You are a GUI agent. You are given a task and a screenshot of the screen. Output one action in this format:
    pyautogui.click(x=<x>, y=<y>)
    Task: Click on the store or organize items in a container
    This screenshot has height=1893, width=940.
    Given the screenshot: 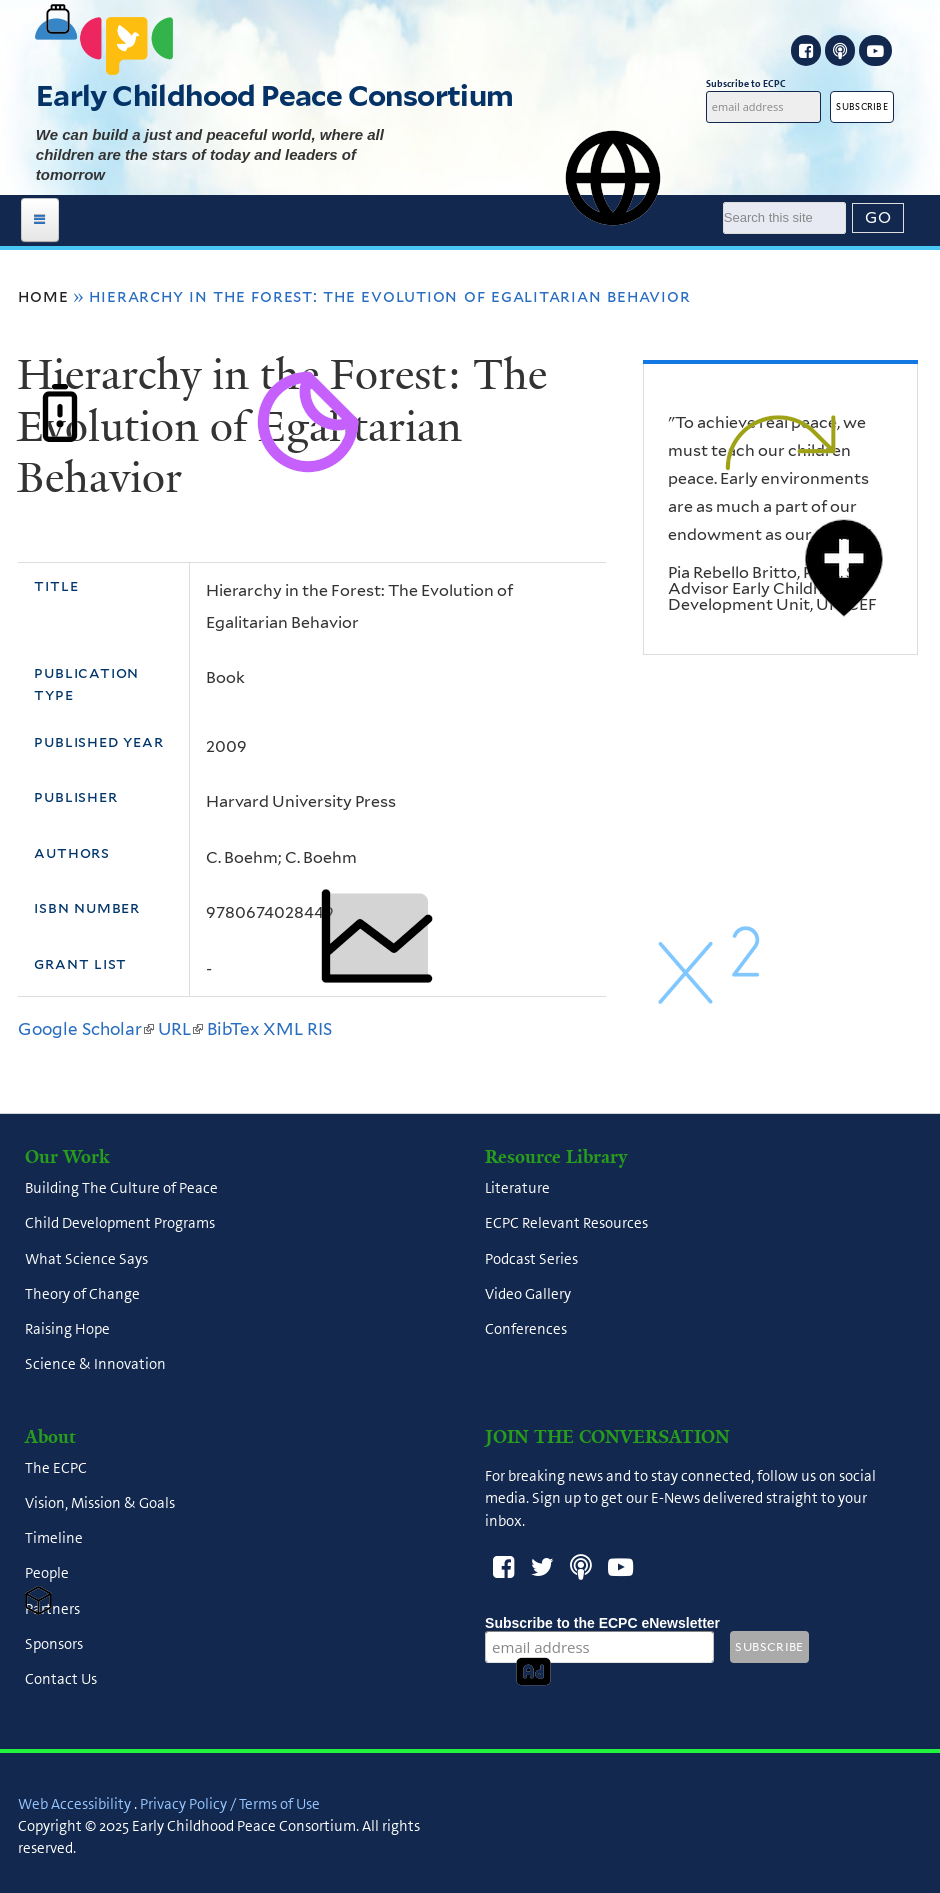 What is the action you would take?
    pyautogui.click(x=58, y=19)
    